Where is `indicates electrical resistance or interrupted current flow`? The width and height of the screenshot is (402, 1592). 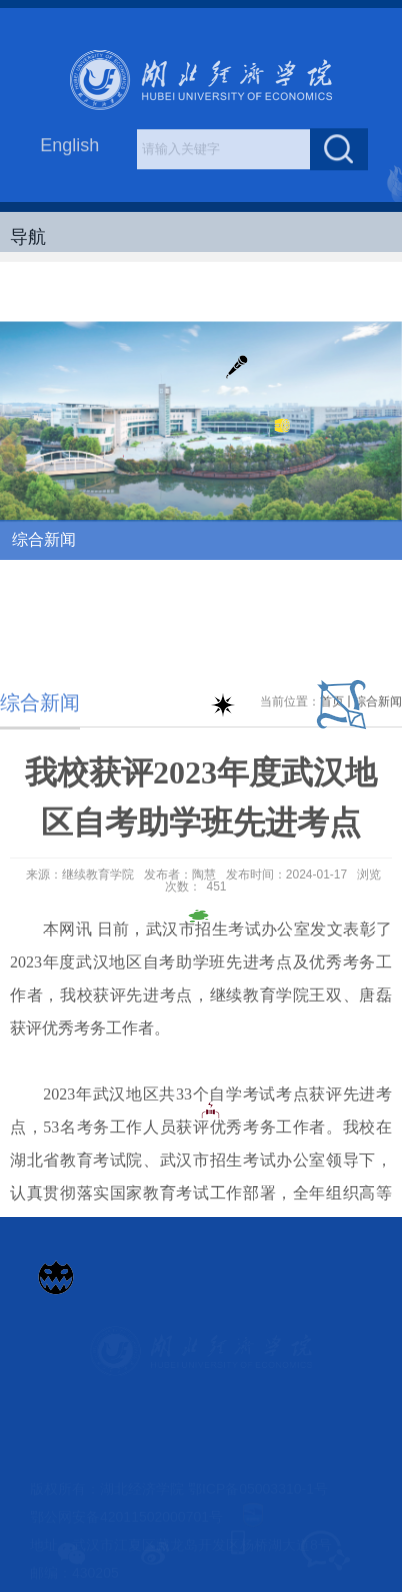 indicates electrical resistance or interrupted current flow is located at coordinates (210, 1109).